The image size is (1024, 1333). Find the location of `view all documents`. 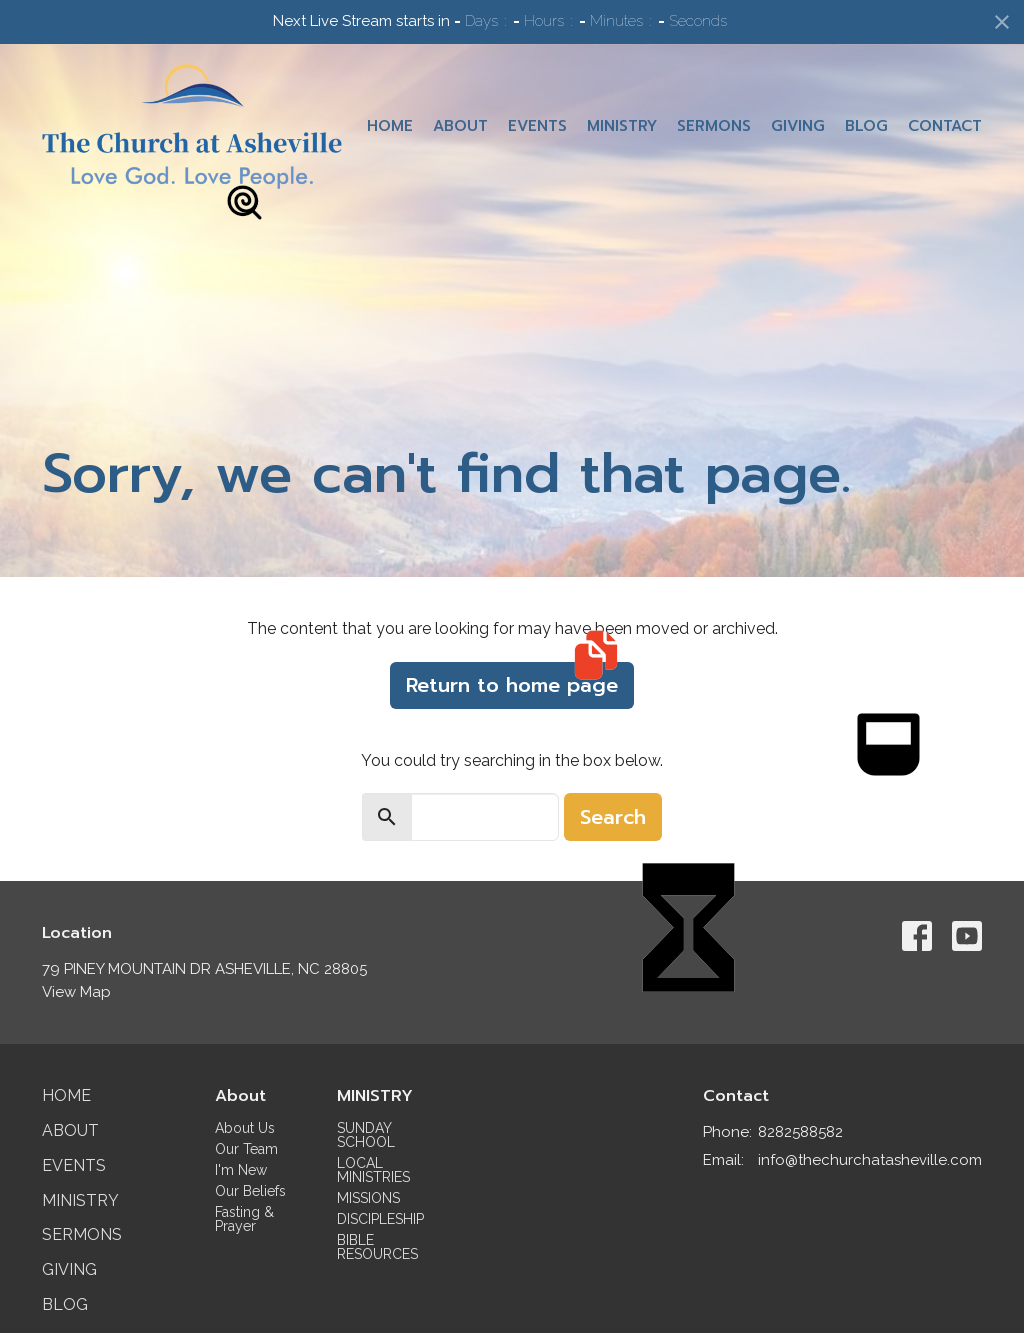

view all documents is located at coordinates (596, 655).